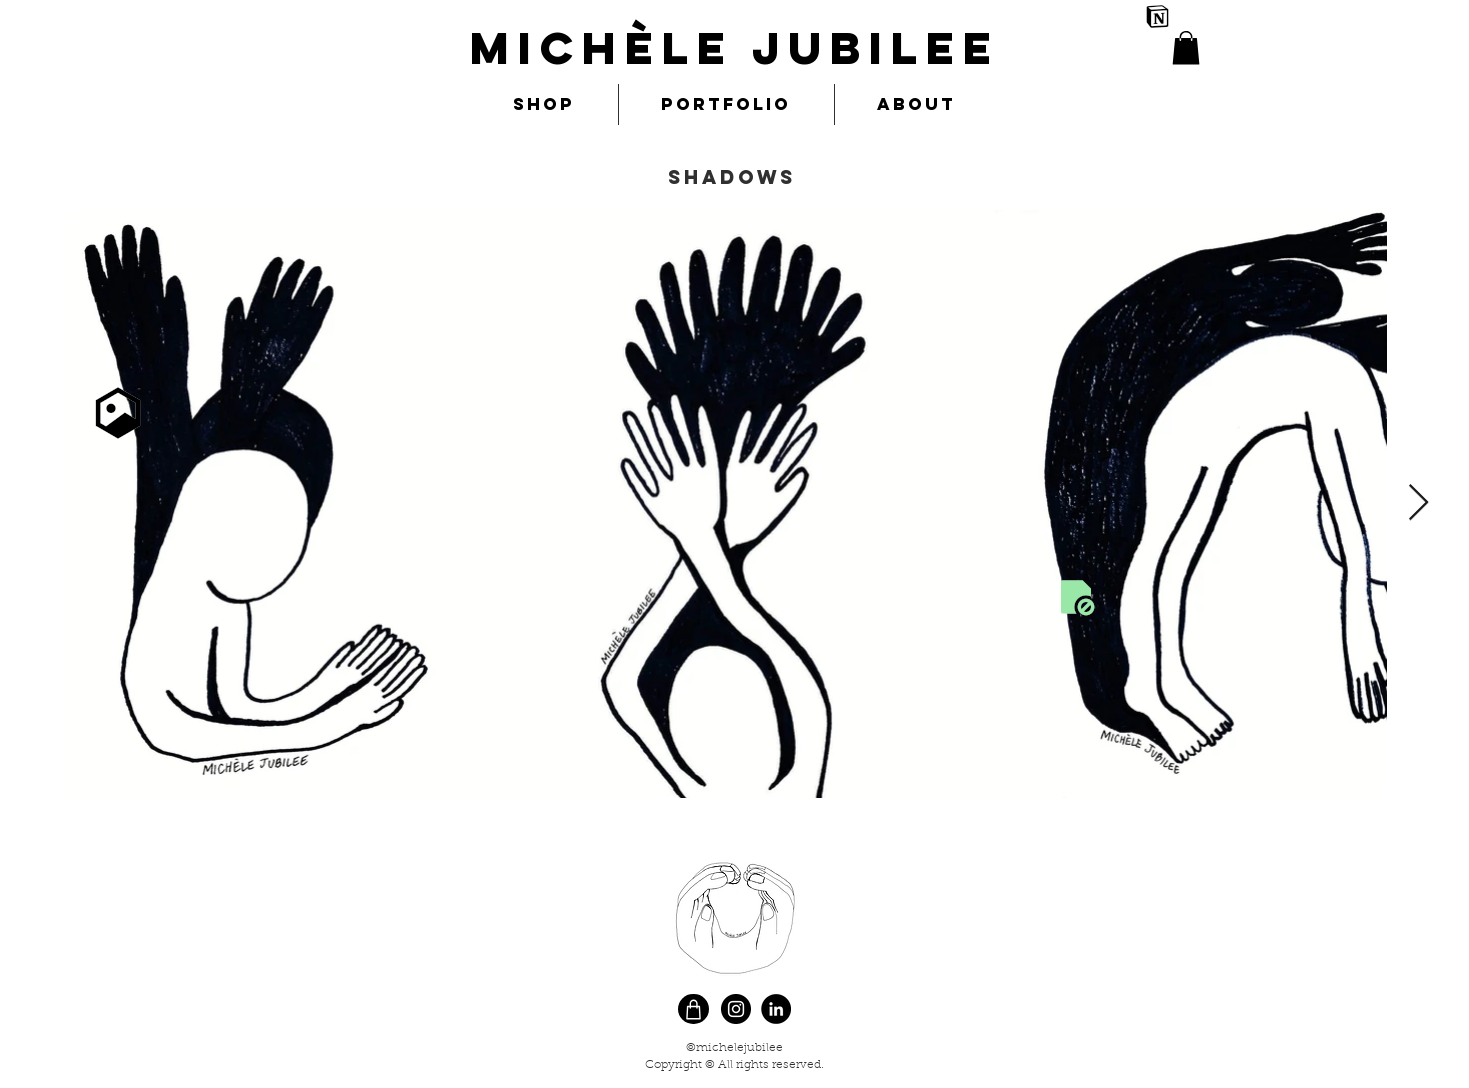 The height and width of the screenshot is (1088, 1469). I want to click on file access denied or restricted, so click(1076, 597).